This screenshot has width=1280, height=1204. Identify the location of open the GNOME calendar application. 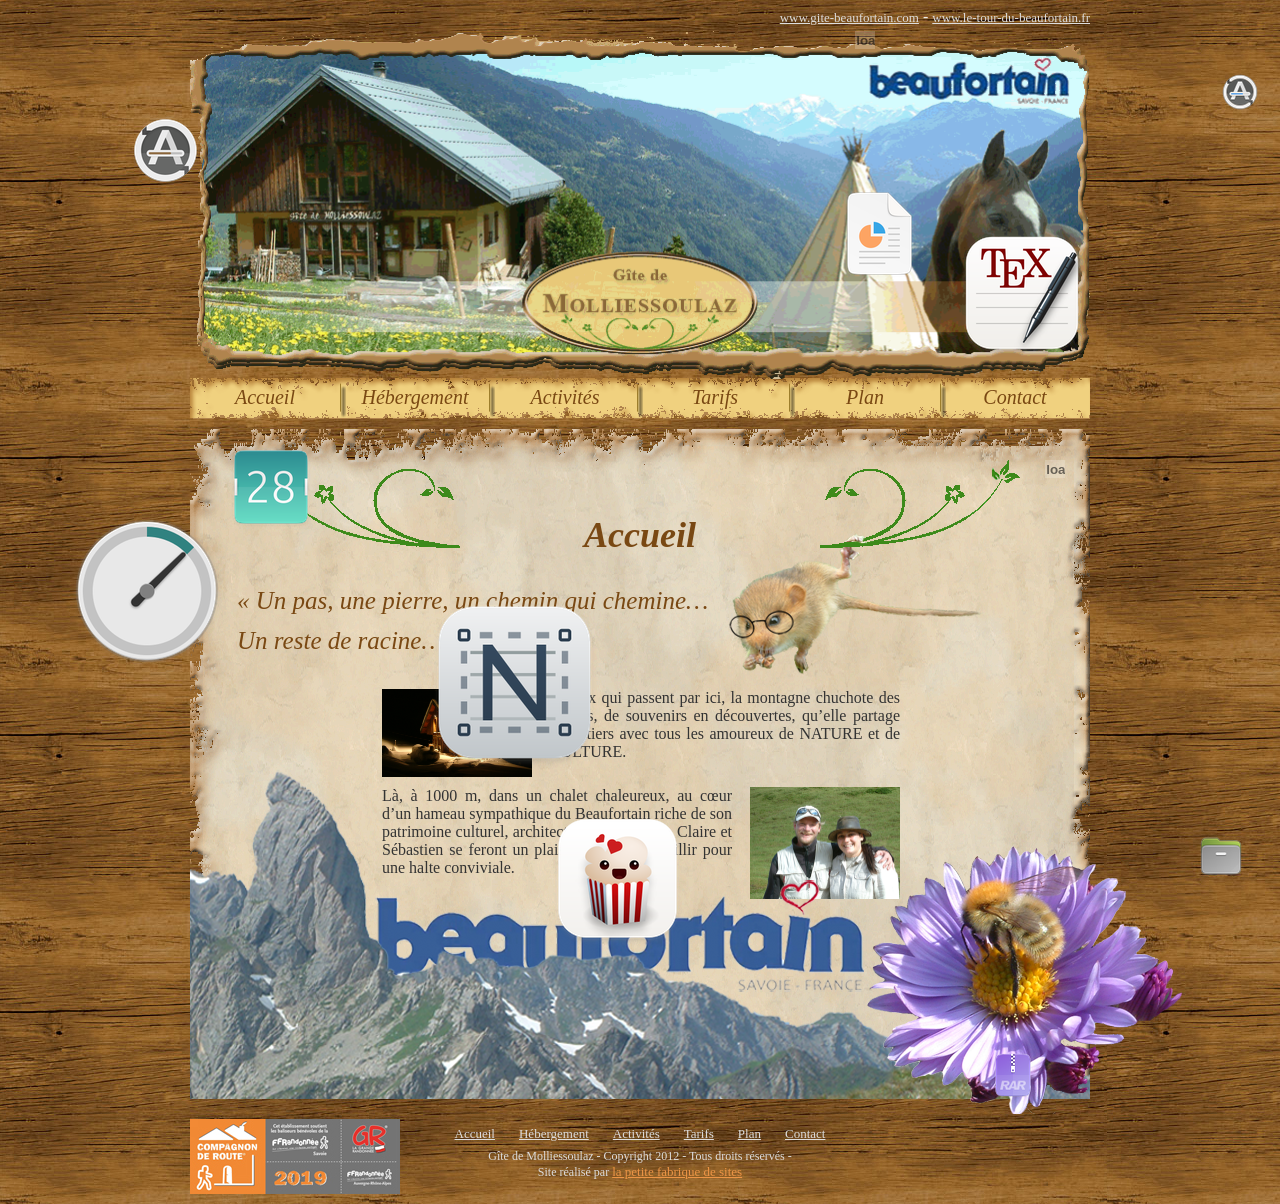
(271, 487).